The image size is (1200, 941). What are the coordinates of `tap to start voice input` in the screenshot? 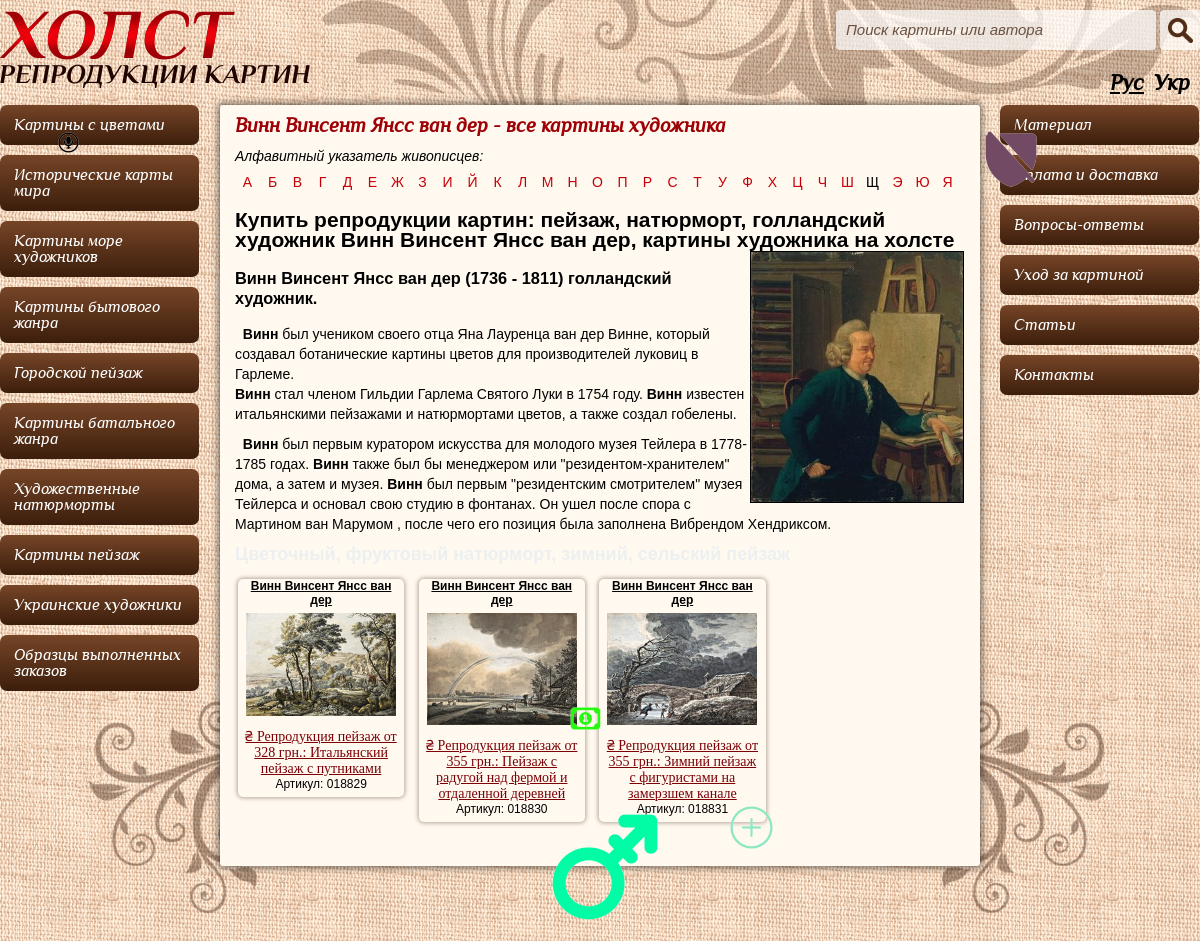 It's located at (68, 142).